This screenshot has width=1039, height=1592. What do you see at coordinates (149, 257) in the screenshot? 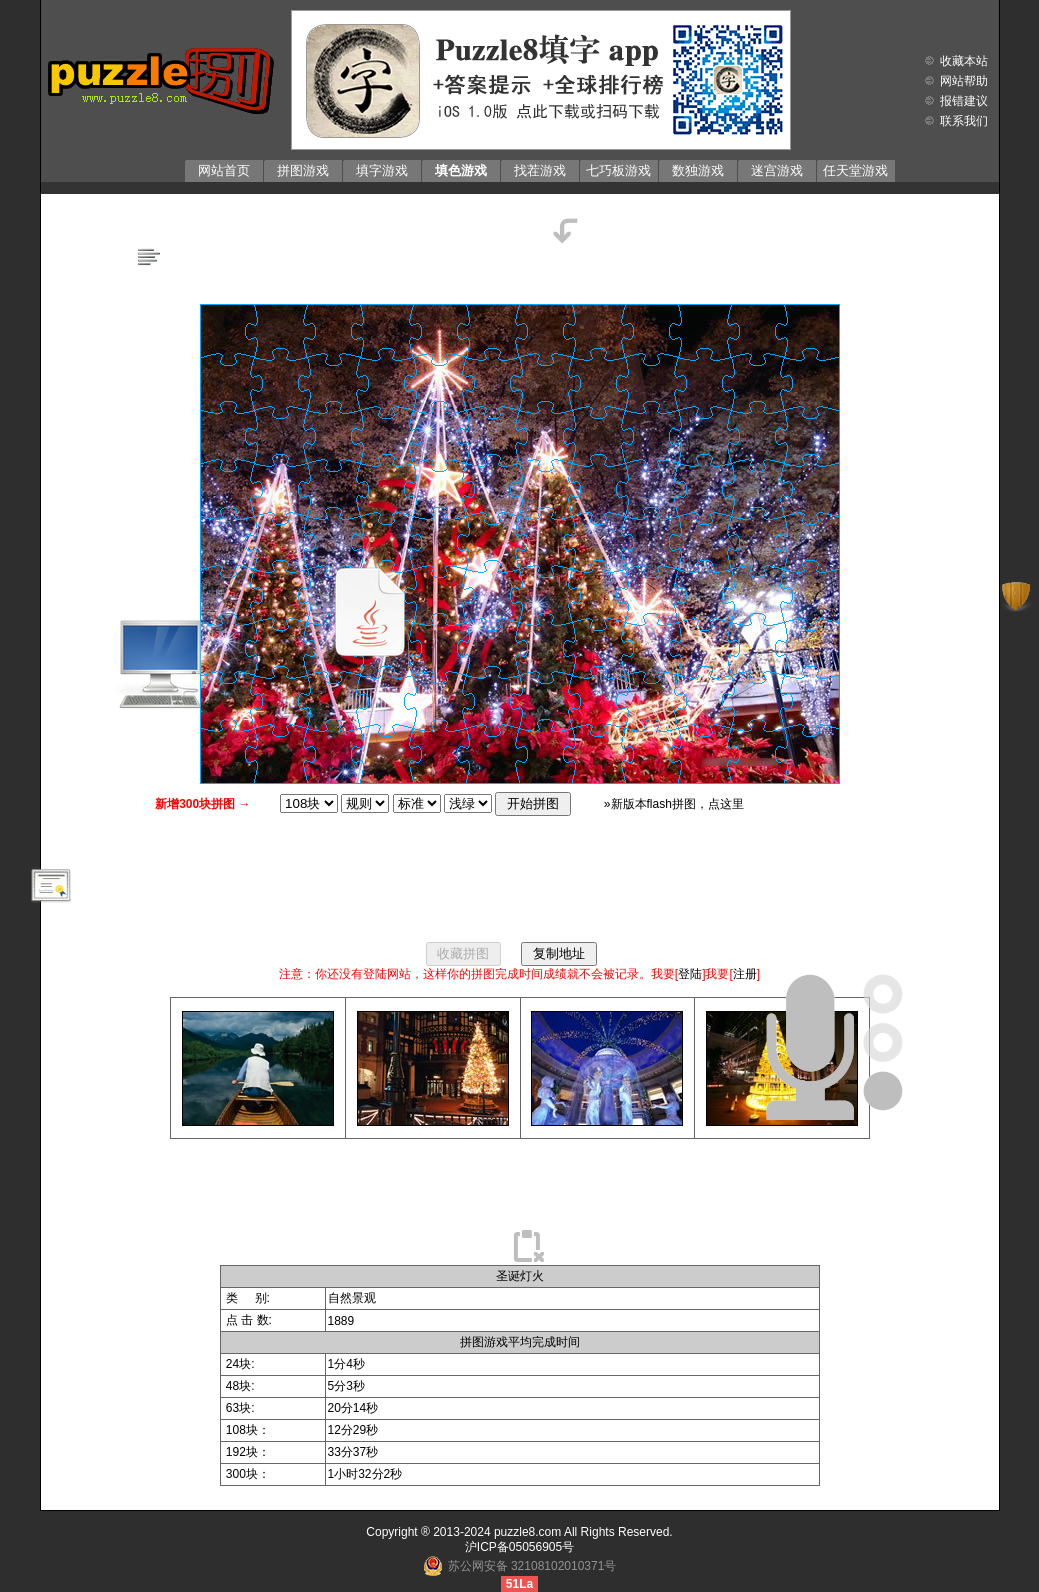
I see `align text to the left margin` at bounding box center [149, 257].